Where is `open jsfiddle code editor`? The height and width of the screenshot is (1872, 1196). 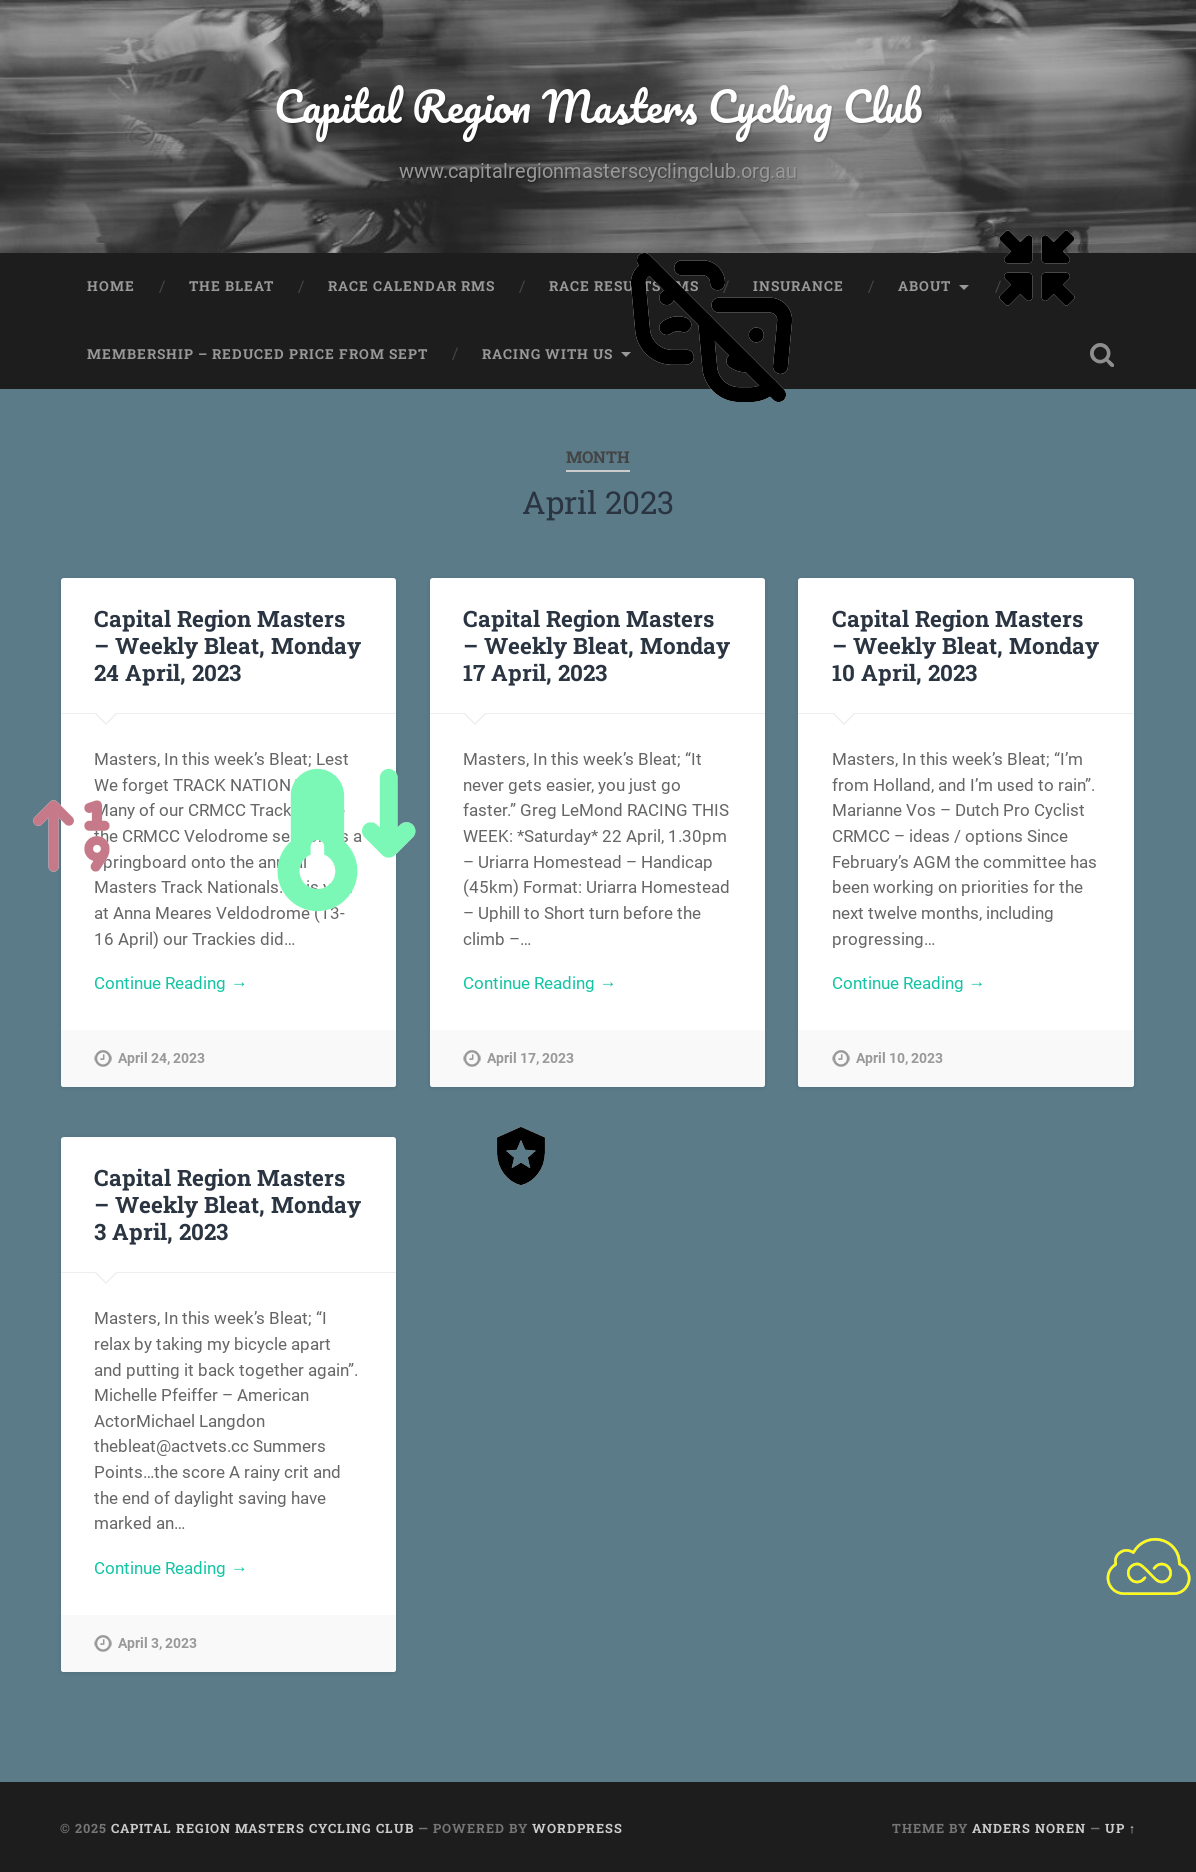
open jsfiddle code editor is located at coordinates (1148, 1566).